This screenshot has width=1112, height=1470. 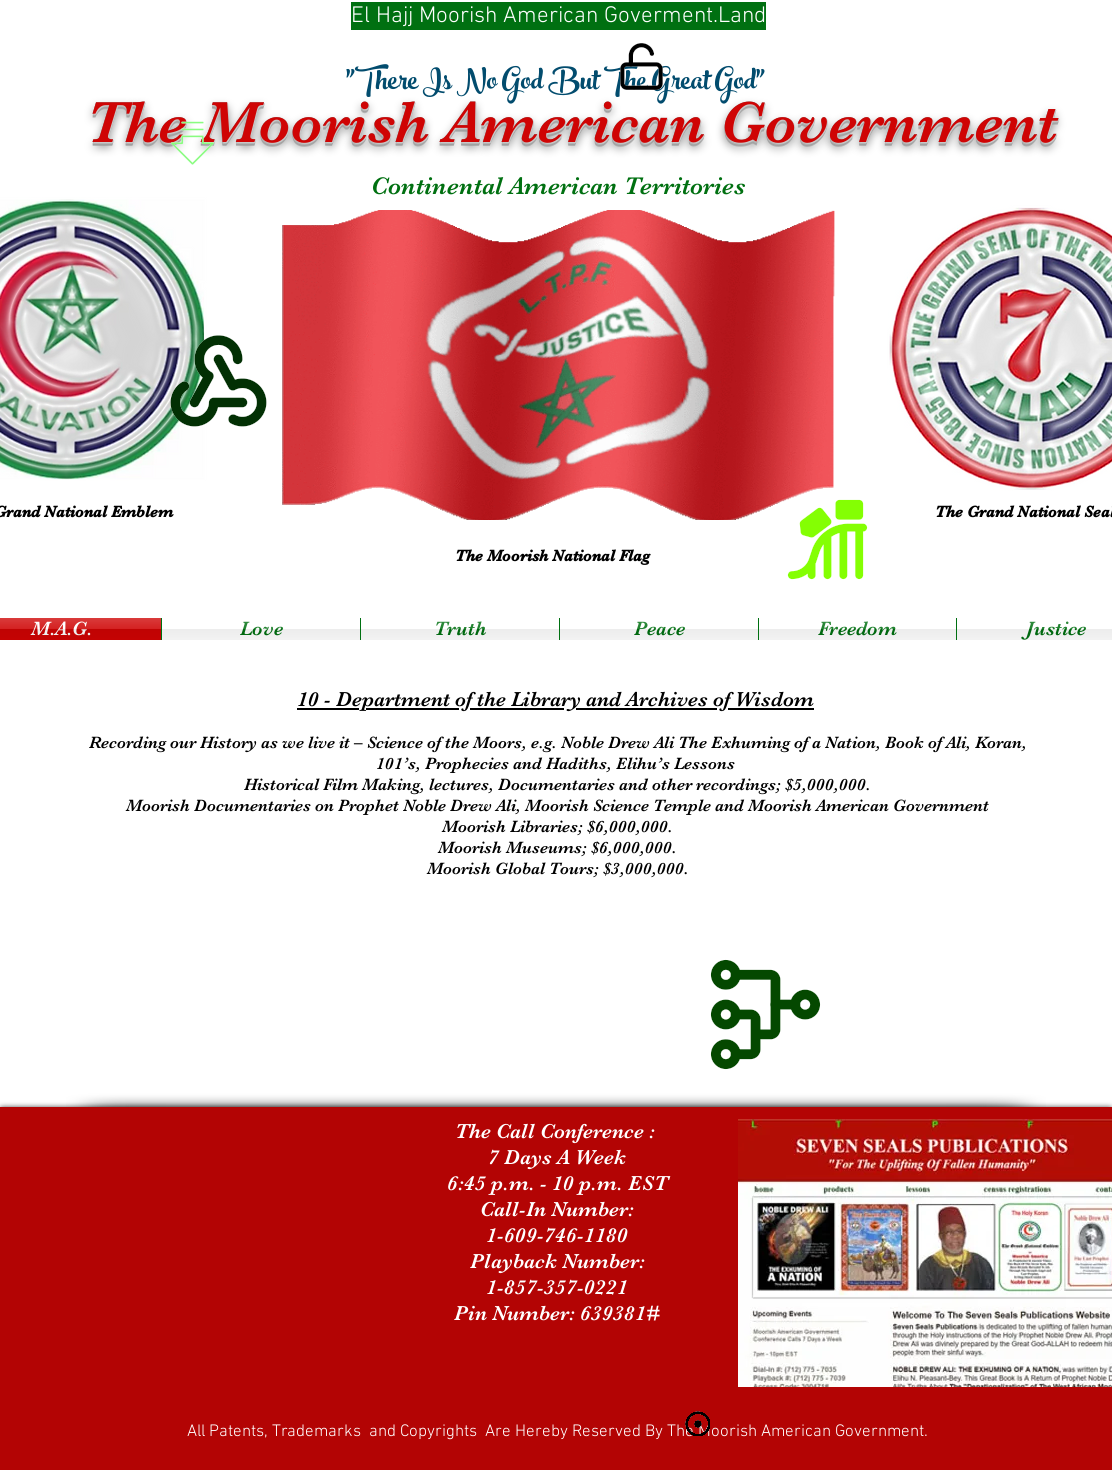 I want to click on view tournament bracket, so click(x=765, y=1014).